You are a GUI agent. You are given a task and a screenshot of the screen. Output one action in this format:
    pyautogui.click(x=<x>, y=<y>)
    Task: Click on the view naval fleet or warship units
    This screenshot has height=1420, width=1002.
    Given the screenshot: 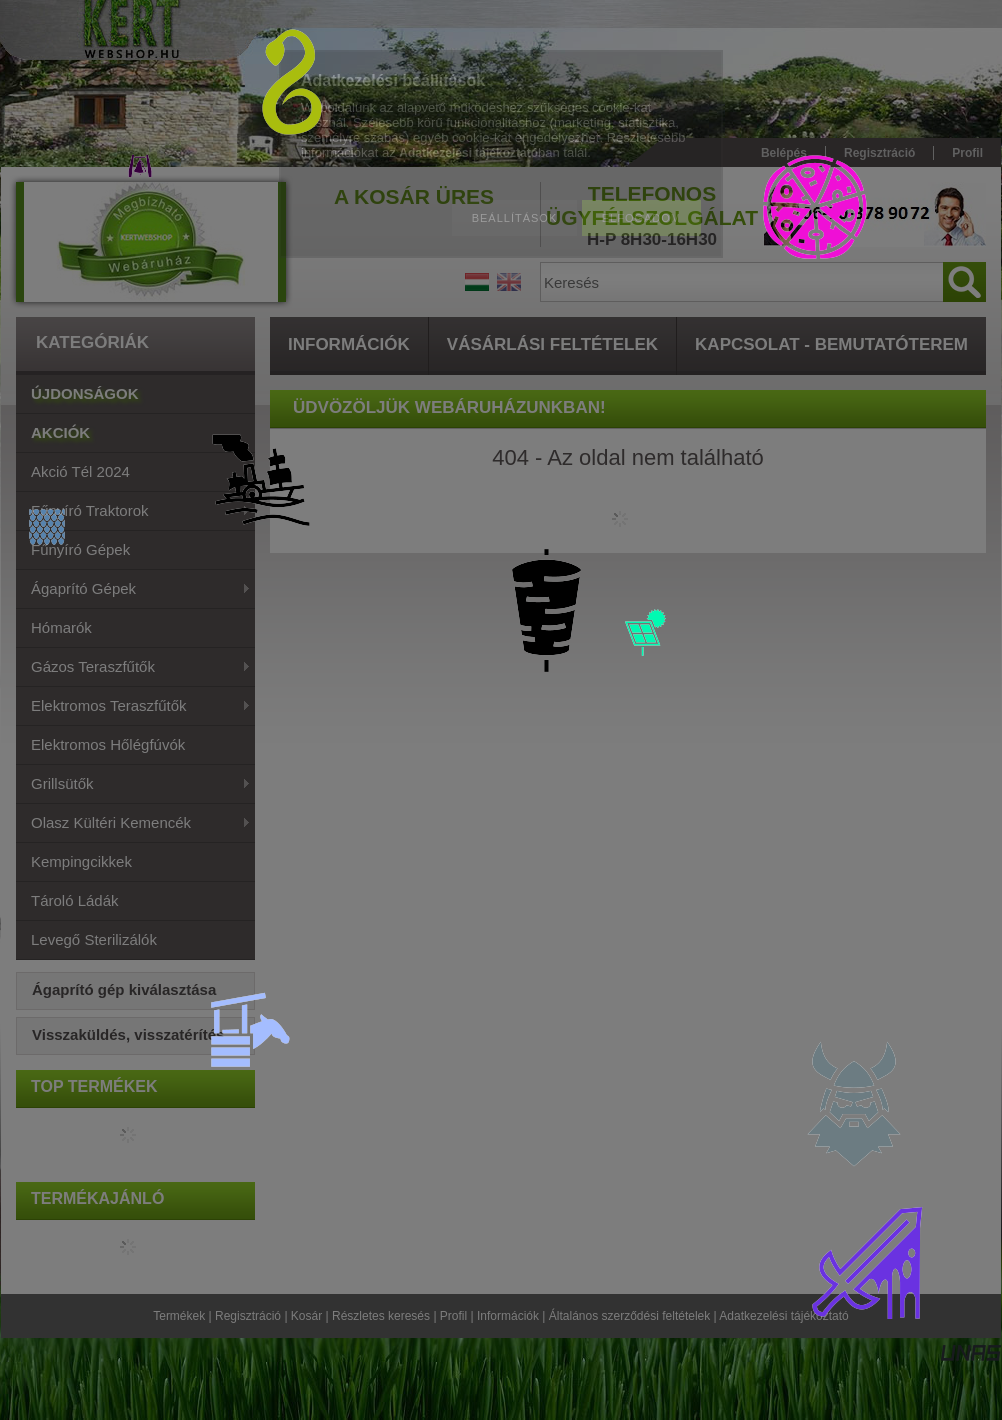 What is the action you would take?
    pyautogui.click(x=261, y=483)
    